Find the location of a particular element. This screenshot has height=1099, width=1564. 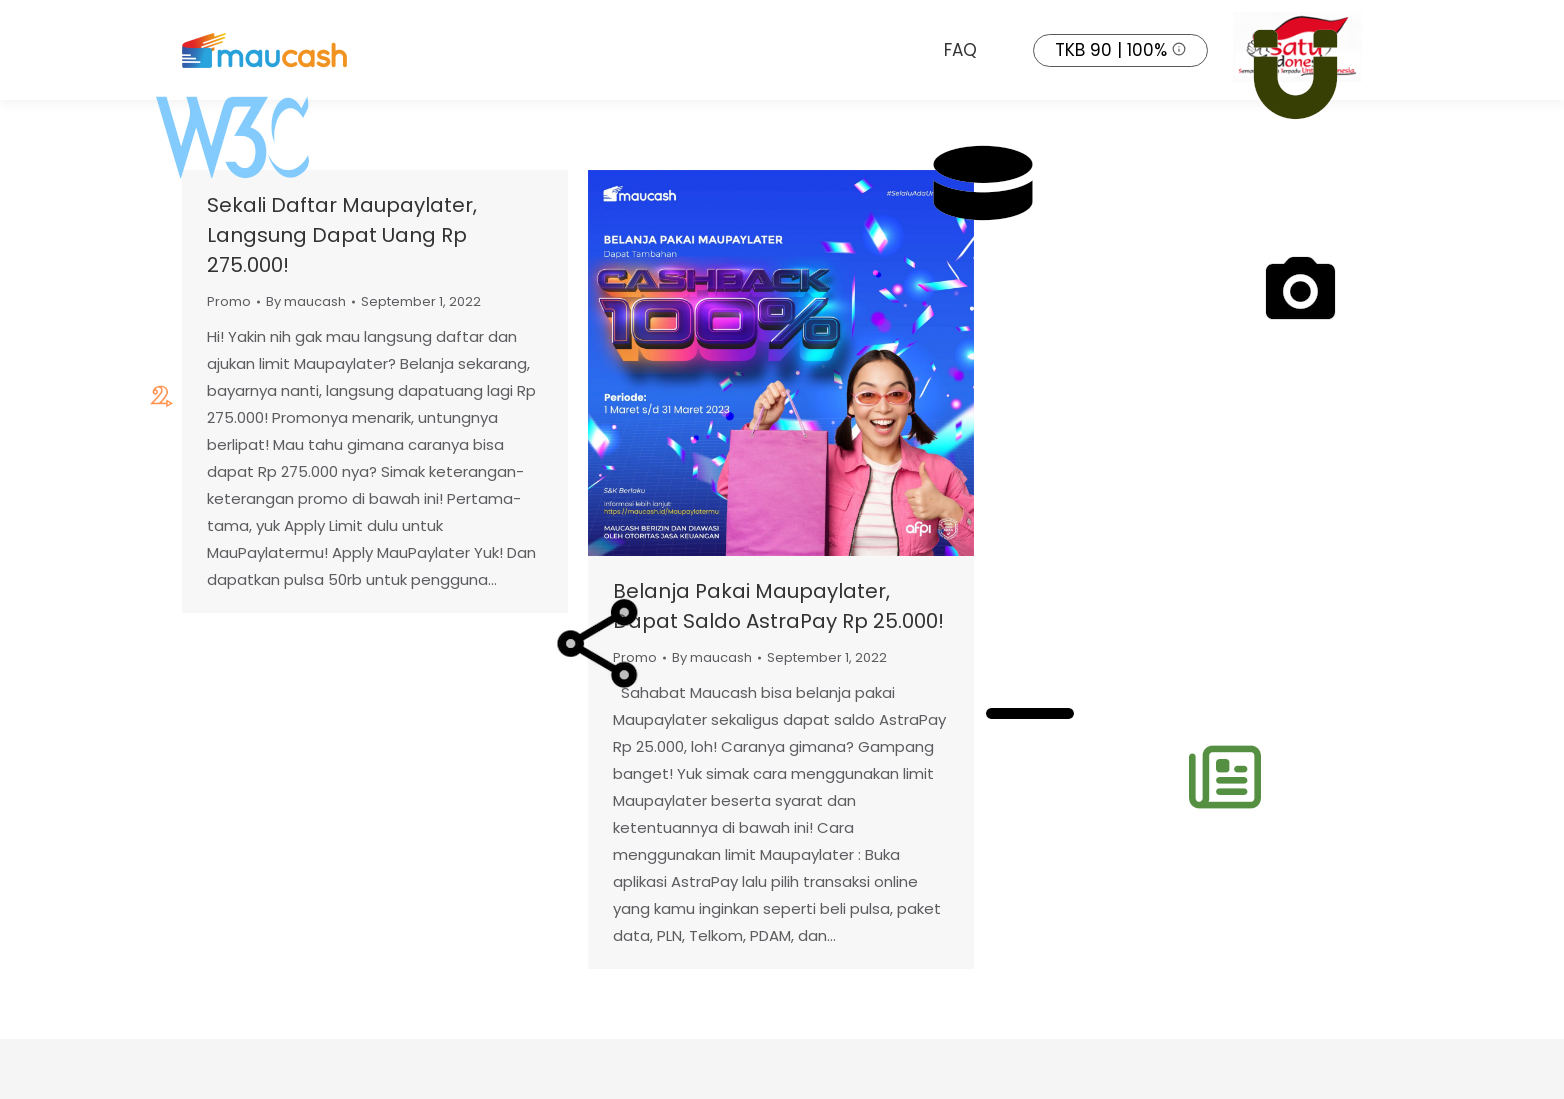

attract or pull related items together is located at coordinates (1295, 71).